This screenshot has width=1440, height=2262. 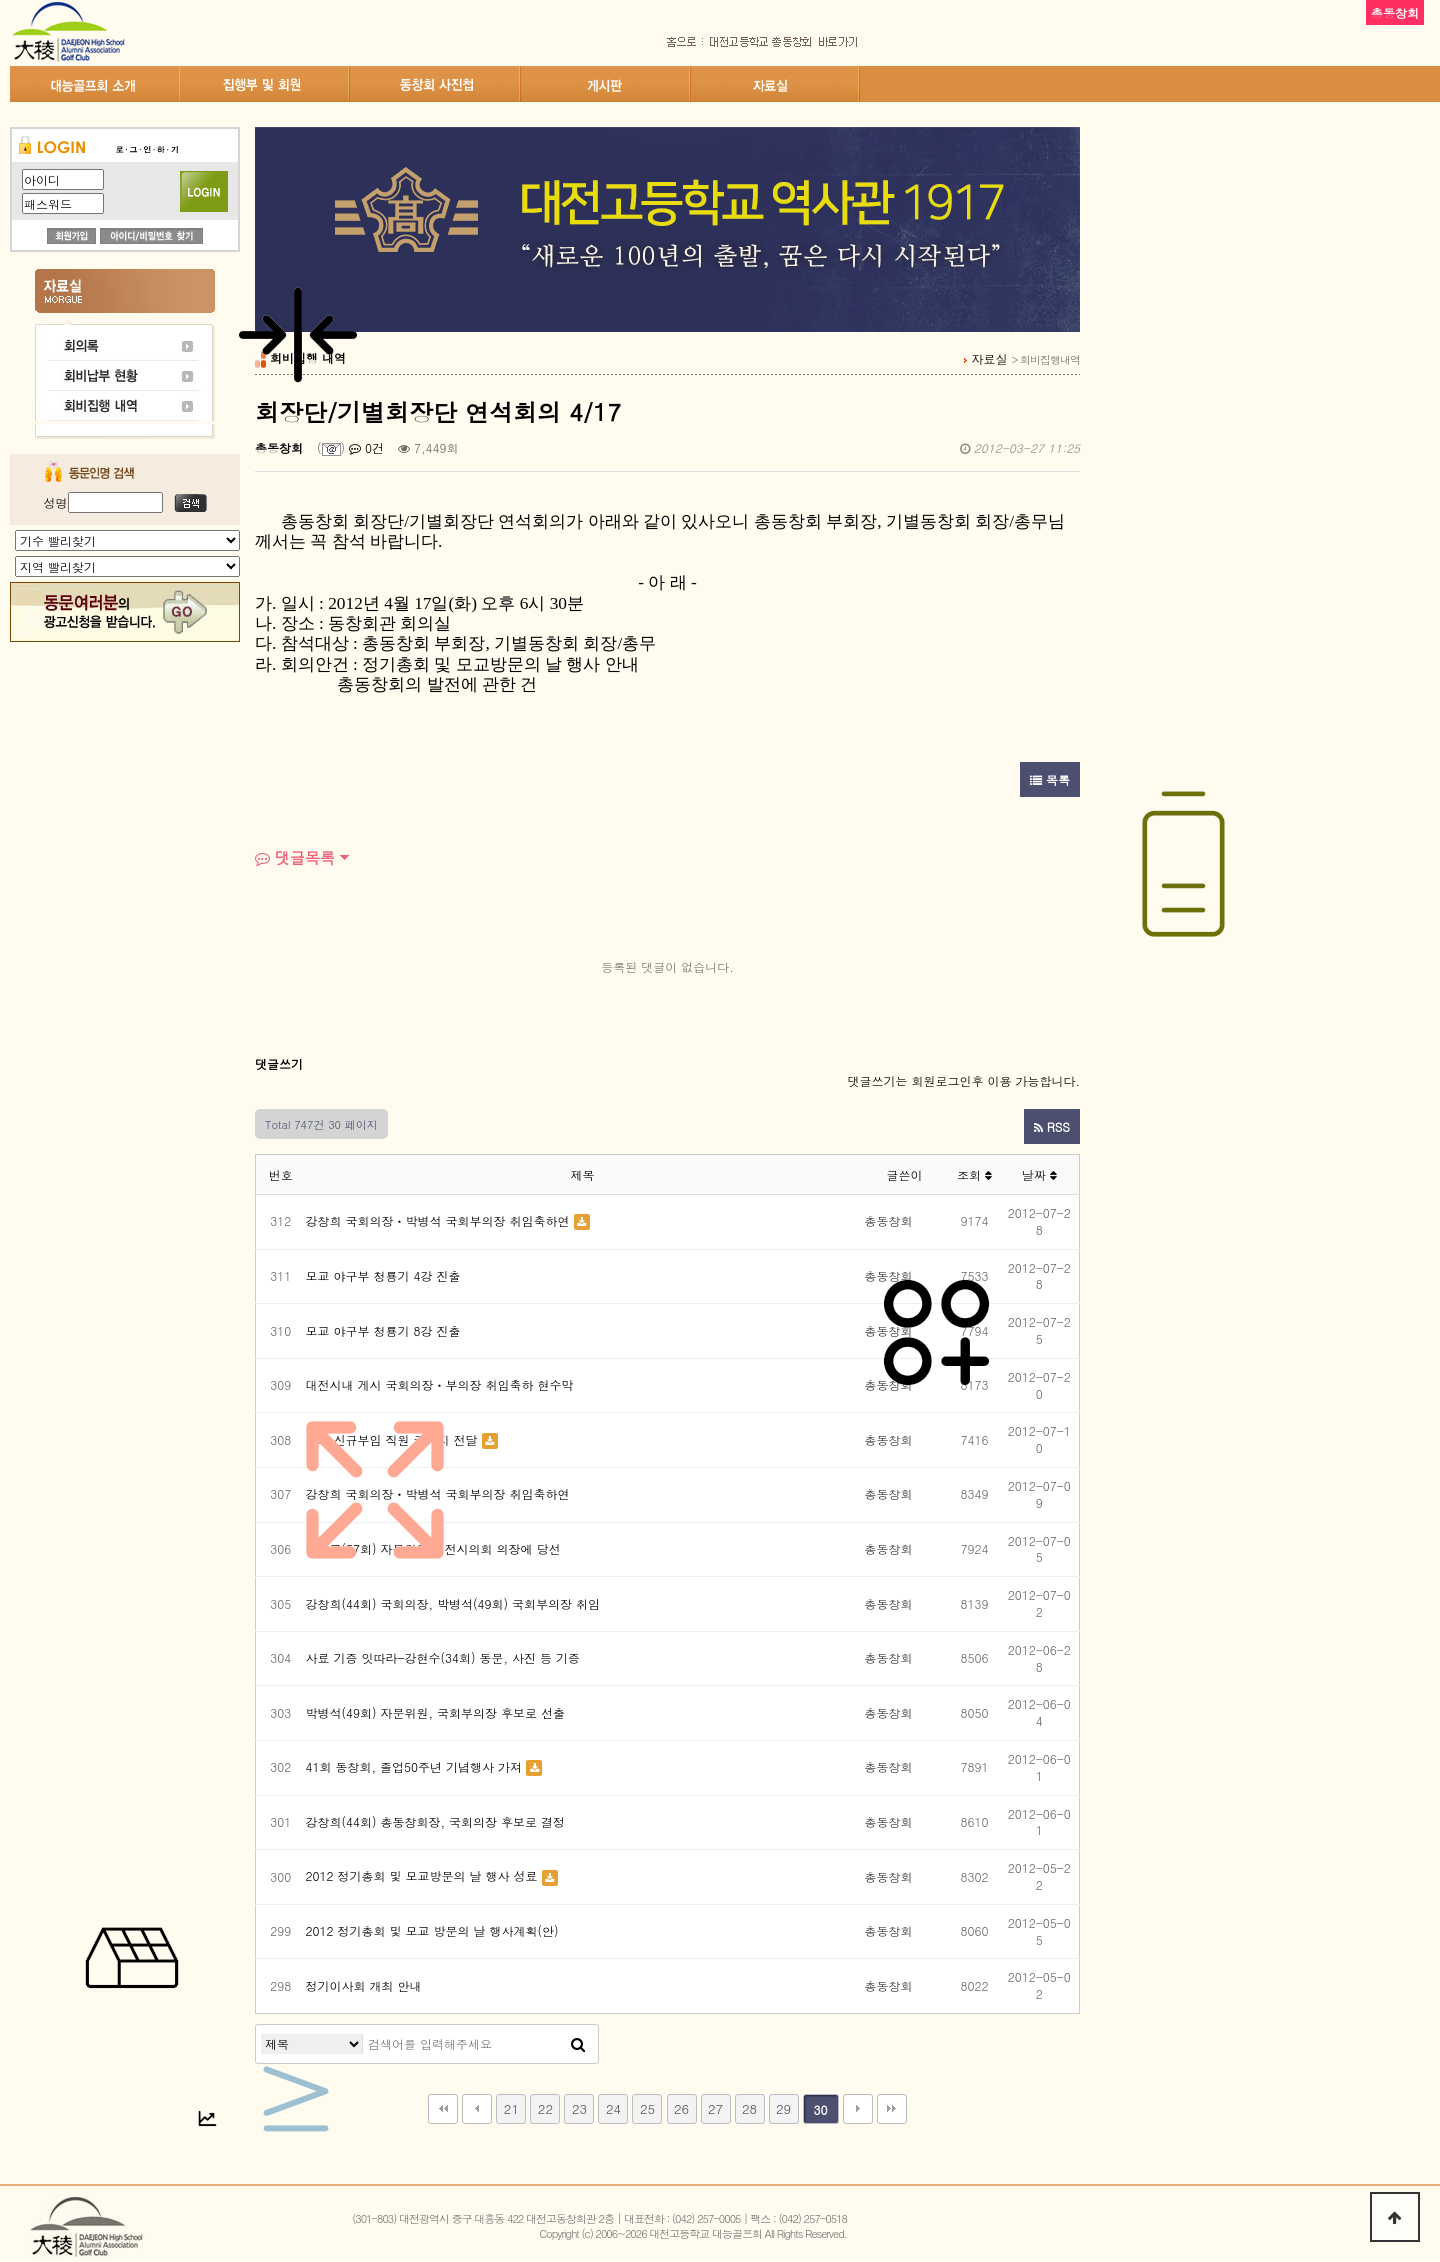 What do you see at coordinates (936, 1332) in the screenshot?
I see `add a new item to a collection` at bounding box center [936, 1332].